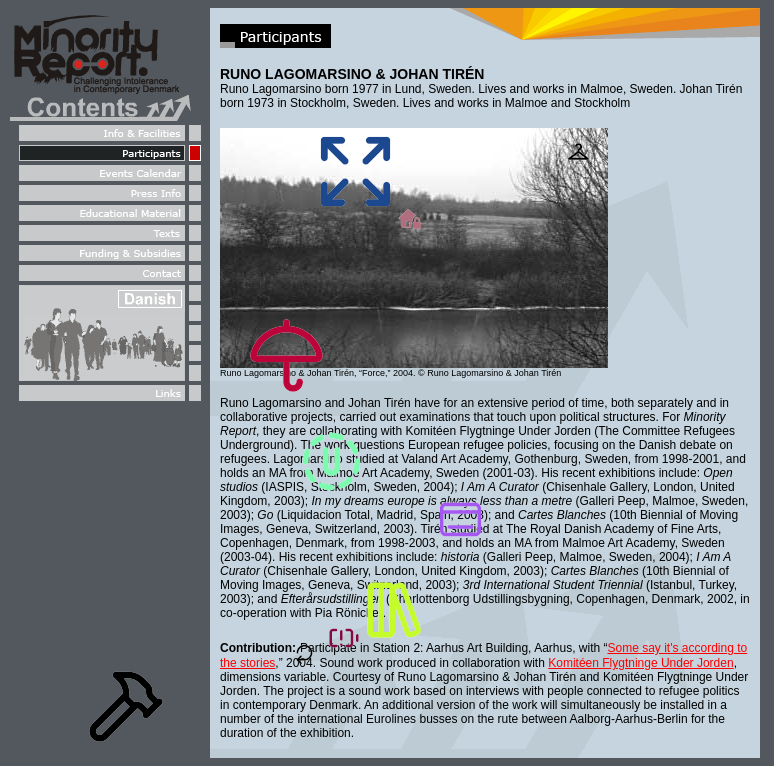 This screenshot has height=766, width=774. Describe the element at coordinates (331, 461) in the screenshot. I see `indicates an unverified or pending user account` at that location.